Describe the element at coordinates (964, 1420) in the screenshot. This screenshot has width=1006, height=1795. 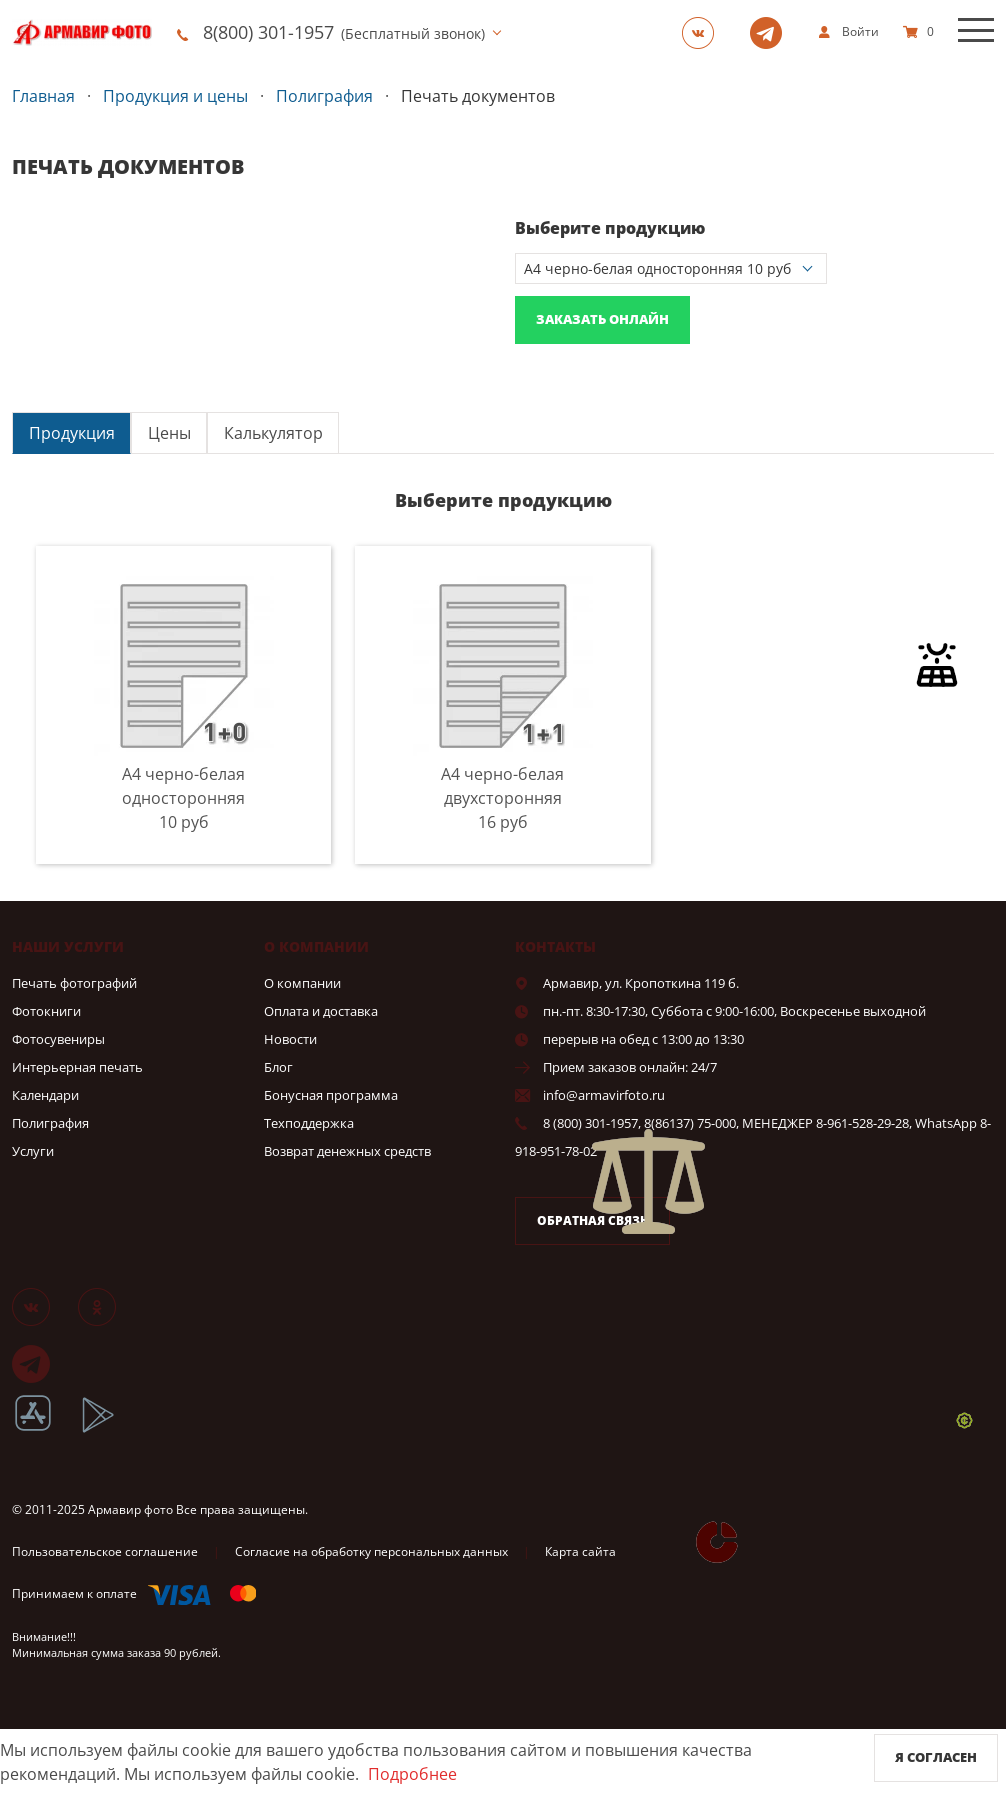
I see `view cent-based pricing or rewards` at that location.